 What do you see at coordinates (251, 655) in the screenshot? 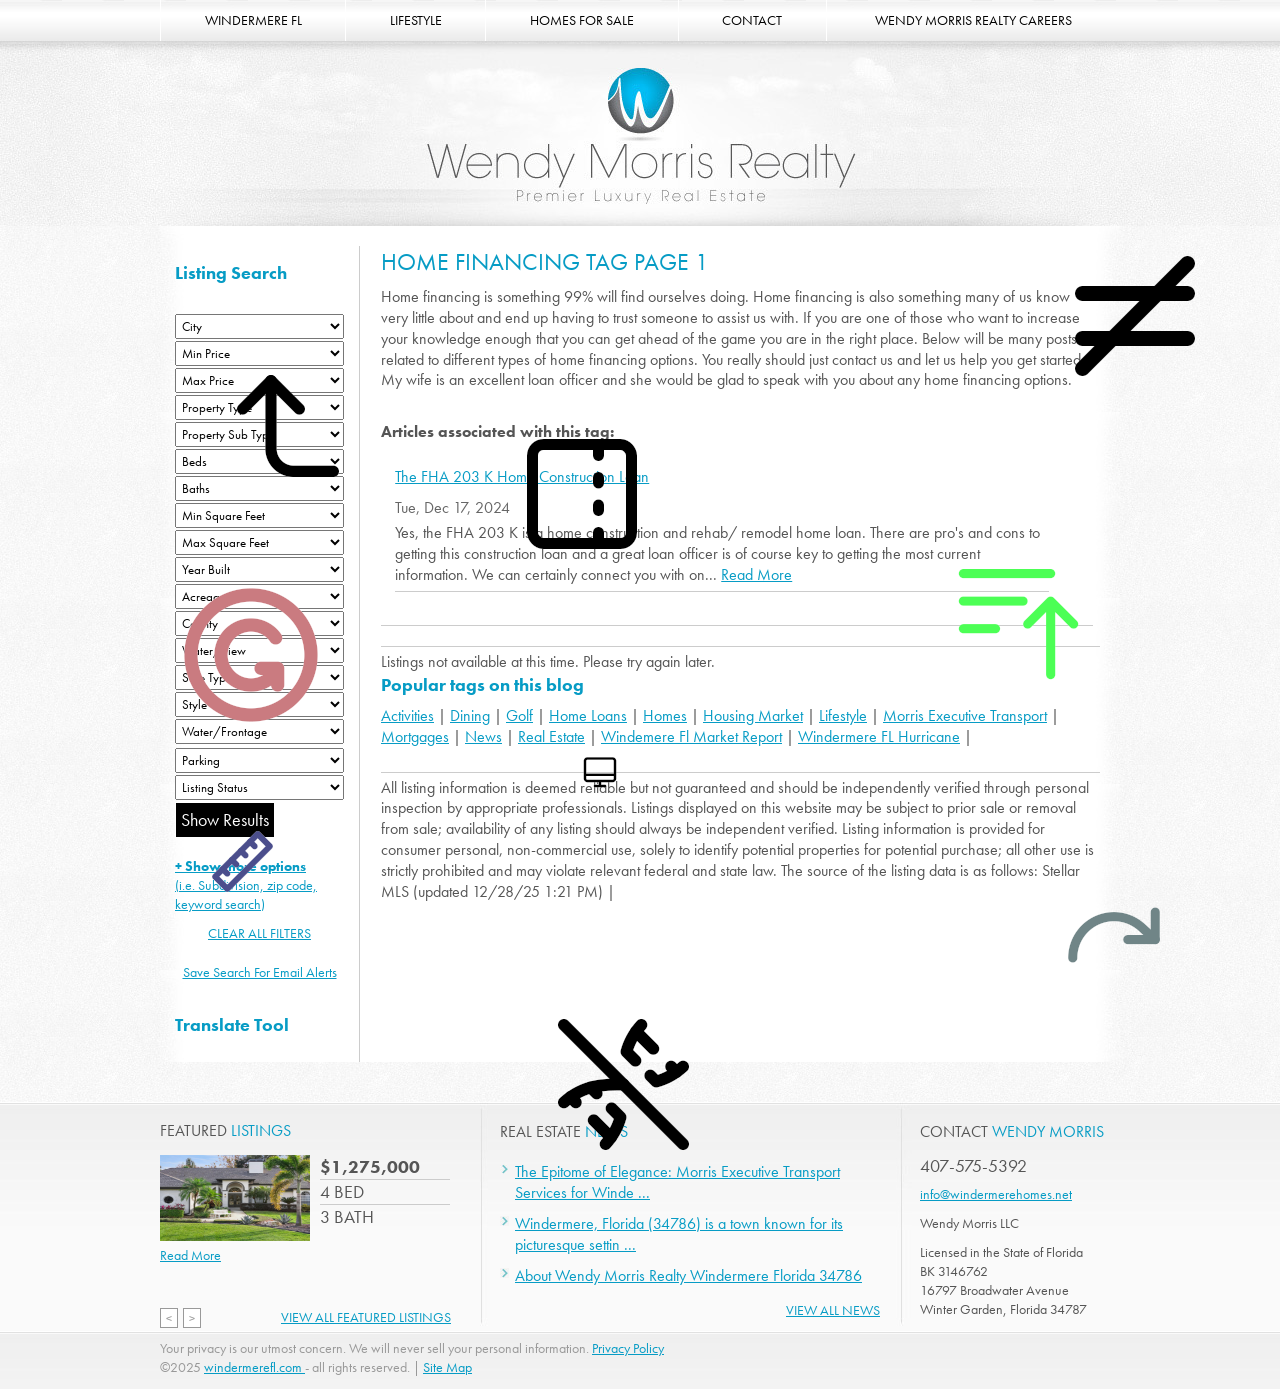
I see `open Grammarly writing assistant` at bounding box center [251, 655].